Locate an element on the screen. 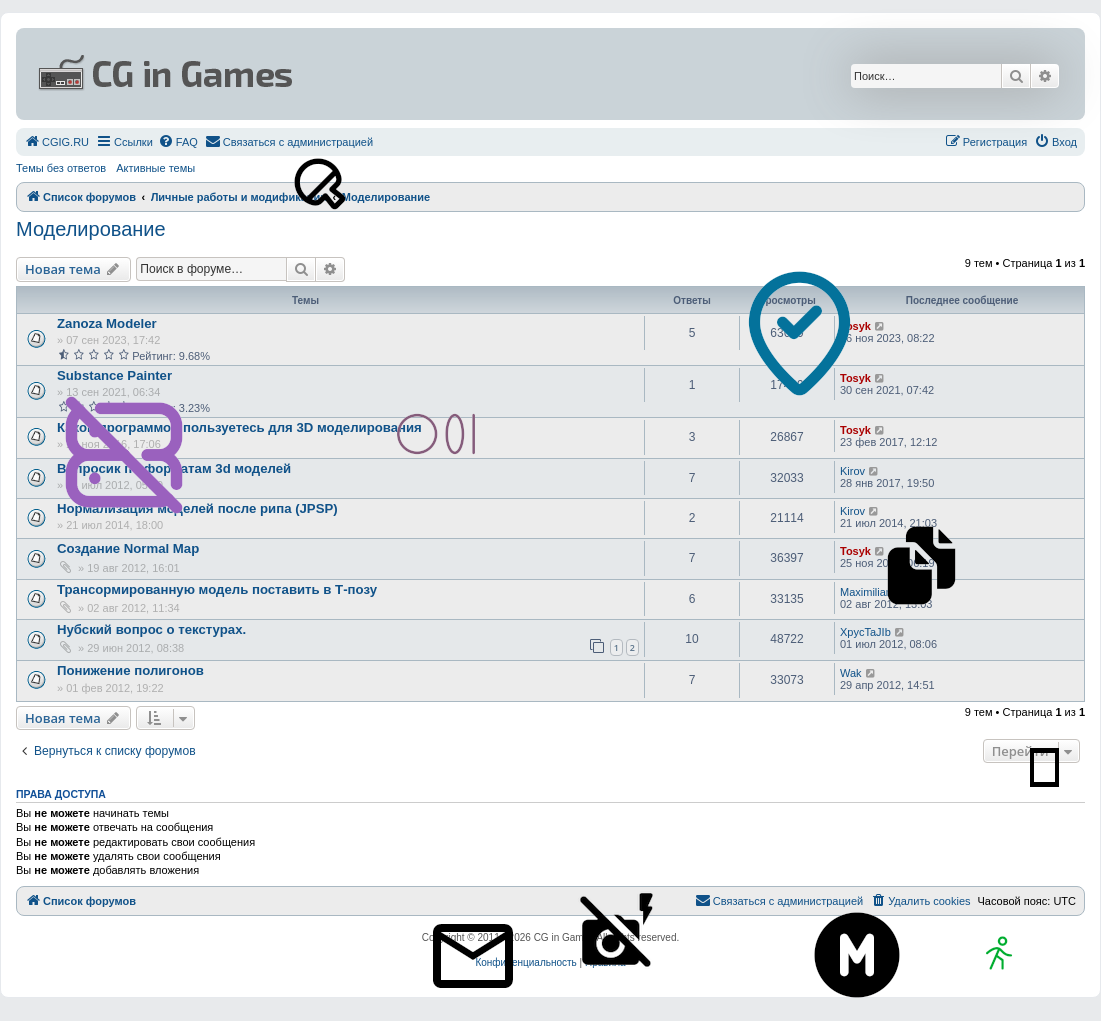 The image size is (1101, 1021). confirmed or verified location is located at coordinates (799, 333).